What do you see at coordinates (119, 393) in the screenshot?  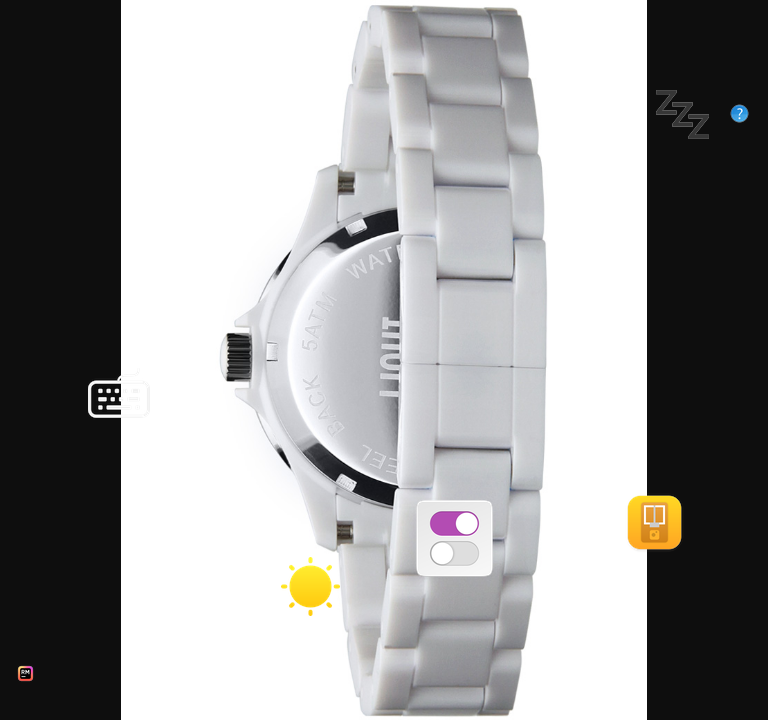 I see `switch keyboard layout or language` at bounding box center [119, 393].